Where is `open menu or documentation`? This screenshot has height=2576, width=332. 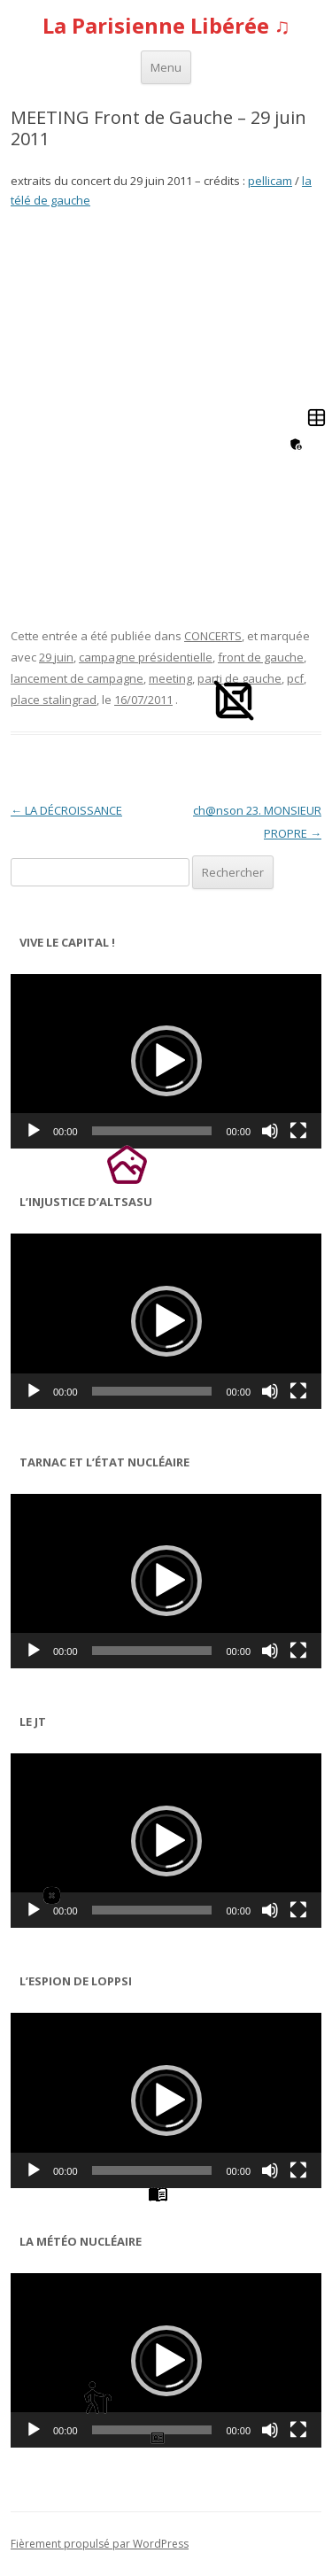 open menu or documentation is located at coordinates (158, 2193).